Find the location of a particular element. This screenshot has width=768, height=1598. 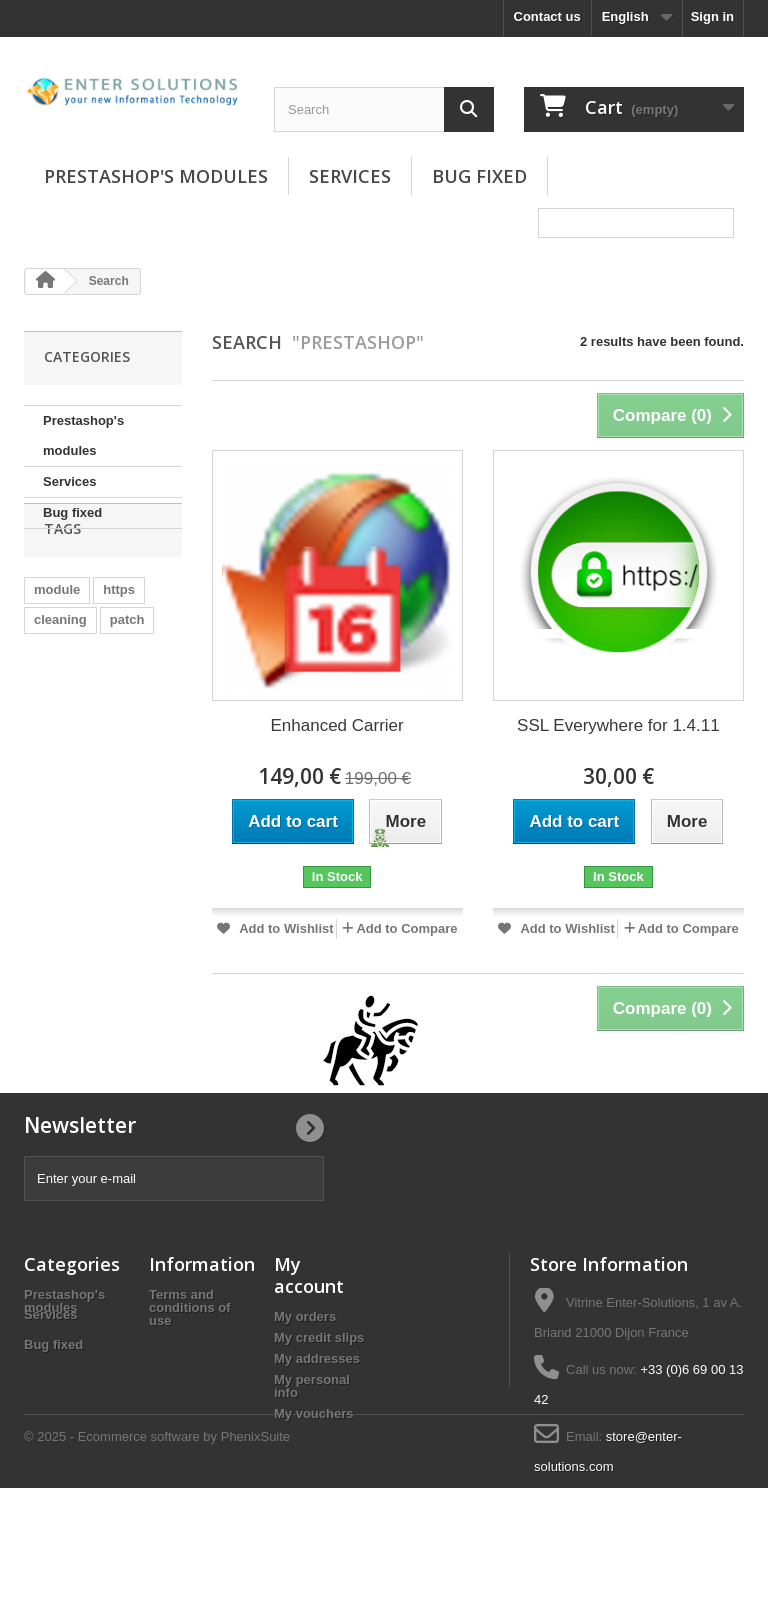

select cavalry unit type is located at coordinates (370, 1040).